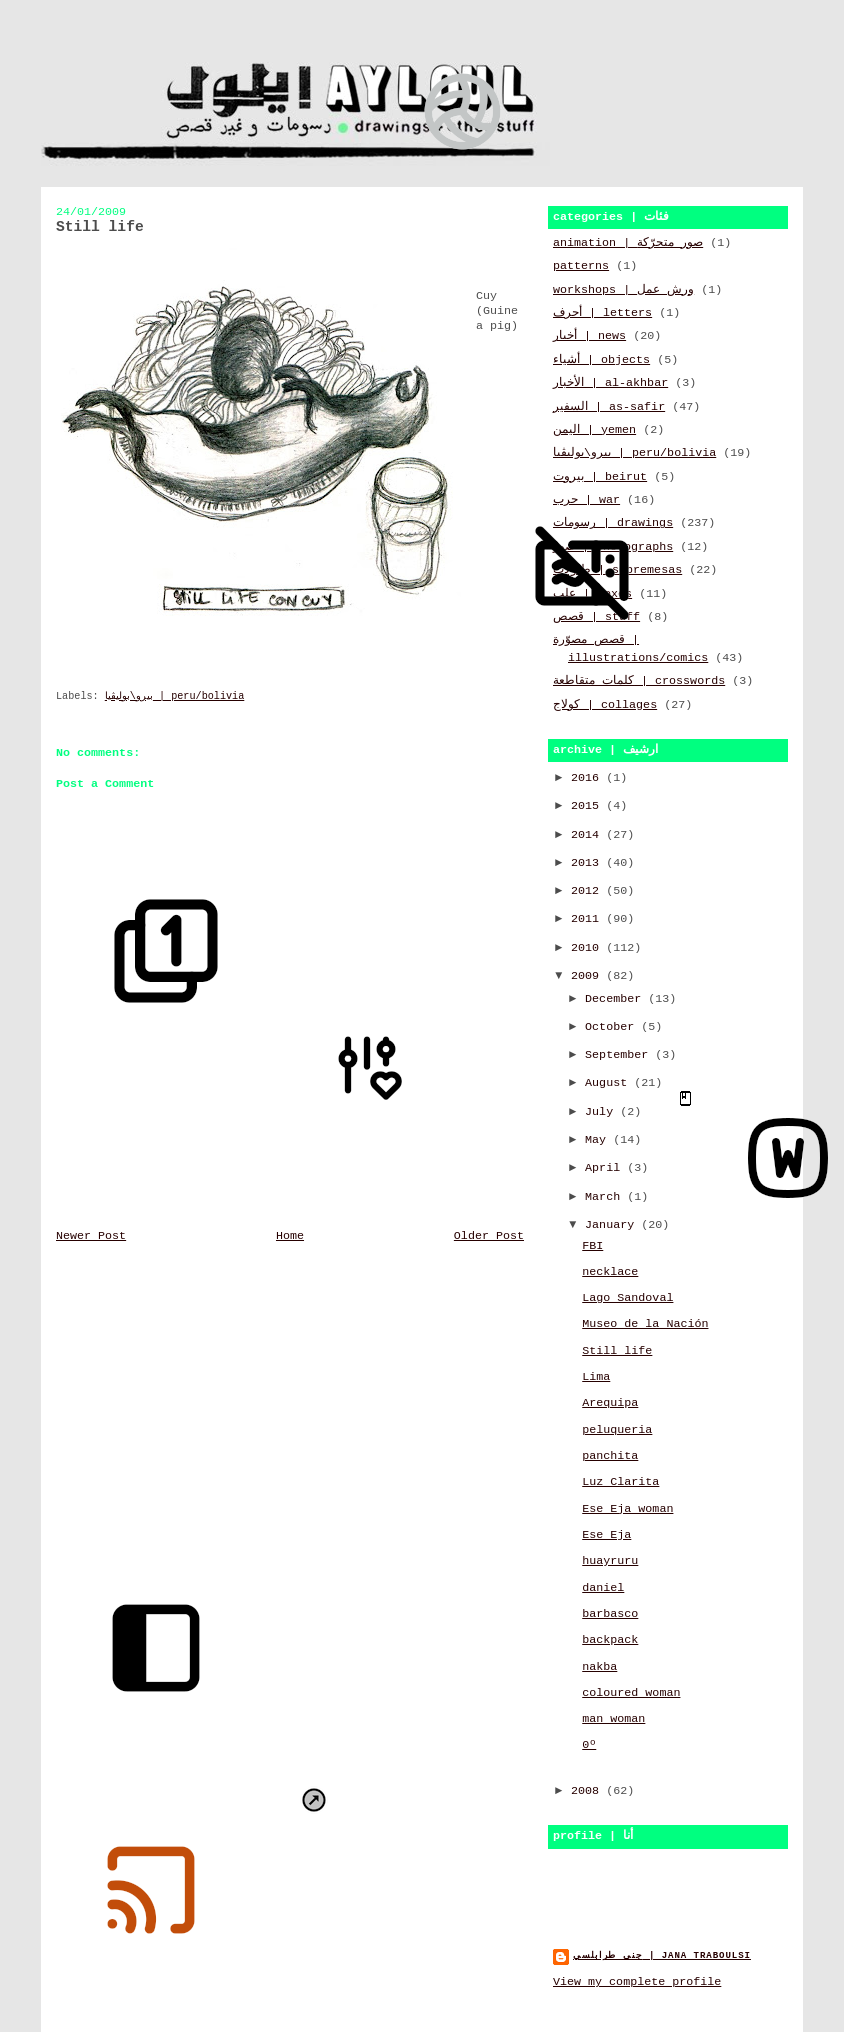 The height and width of the screenshot is (2032, 844). What do you see at coordinates (156, 1648) in the screenshot?
I see `toggle sidebar panel visibility` at bounding box center [156, 1648].